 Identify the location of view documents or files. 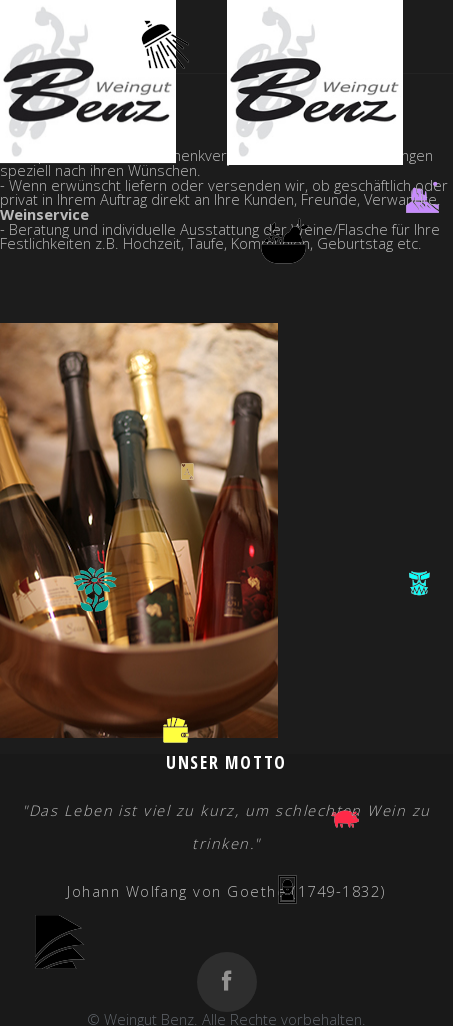
(62, 942).